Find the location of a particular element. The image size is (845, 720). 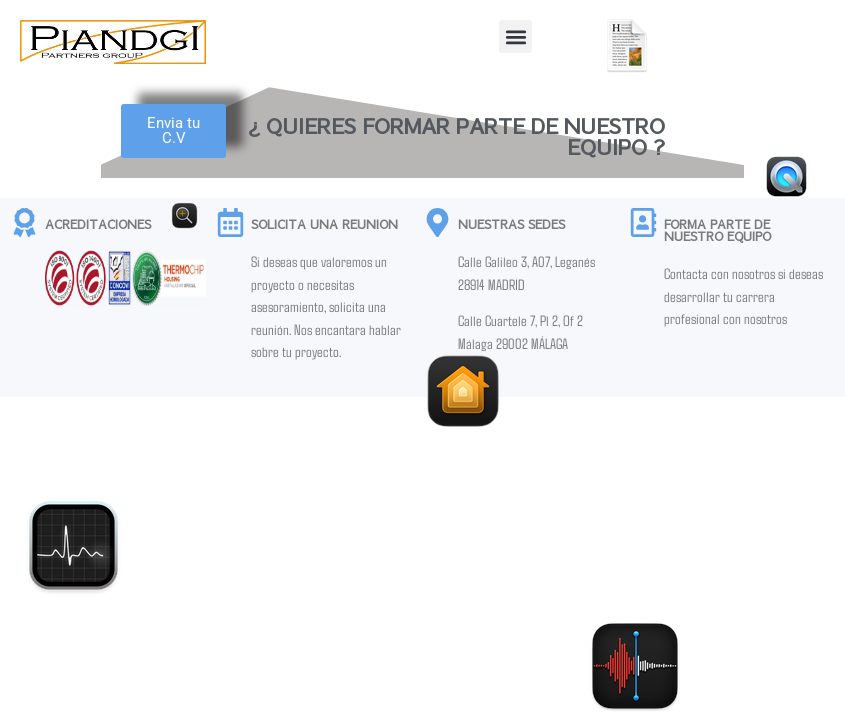

open the magnifier accessibility app is located at coordinates (184, 215).